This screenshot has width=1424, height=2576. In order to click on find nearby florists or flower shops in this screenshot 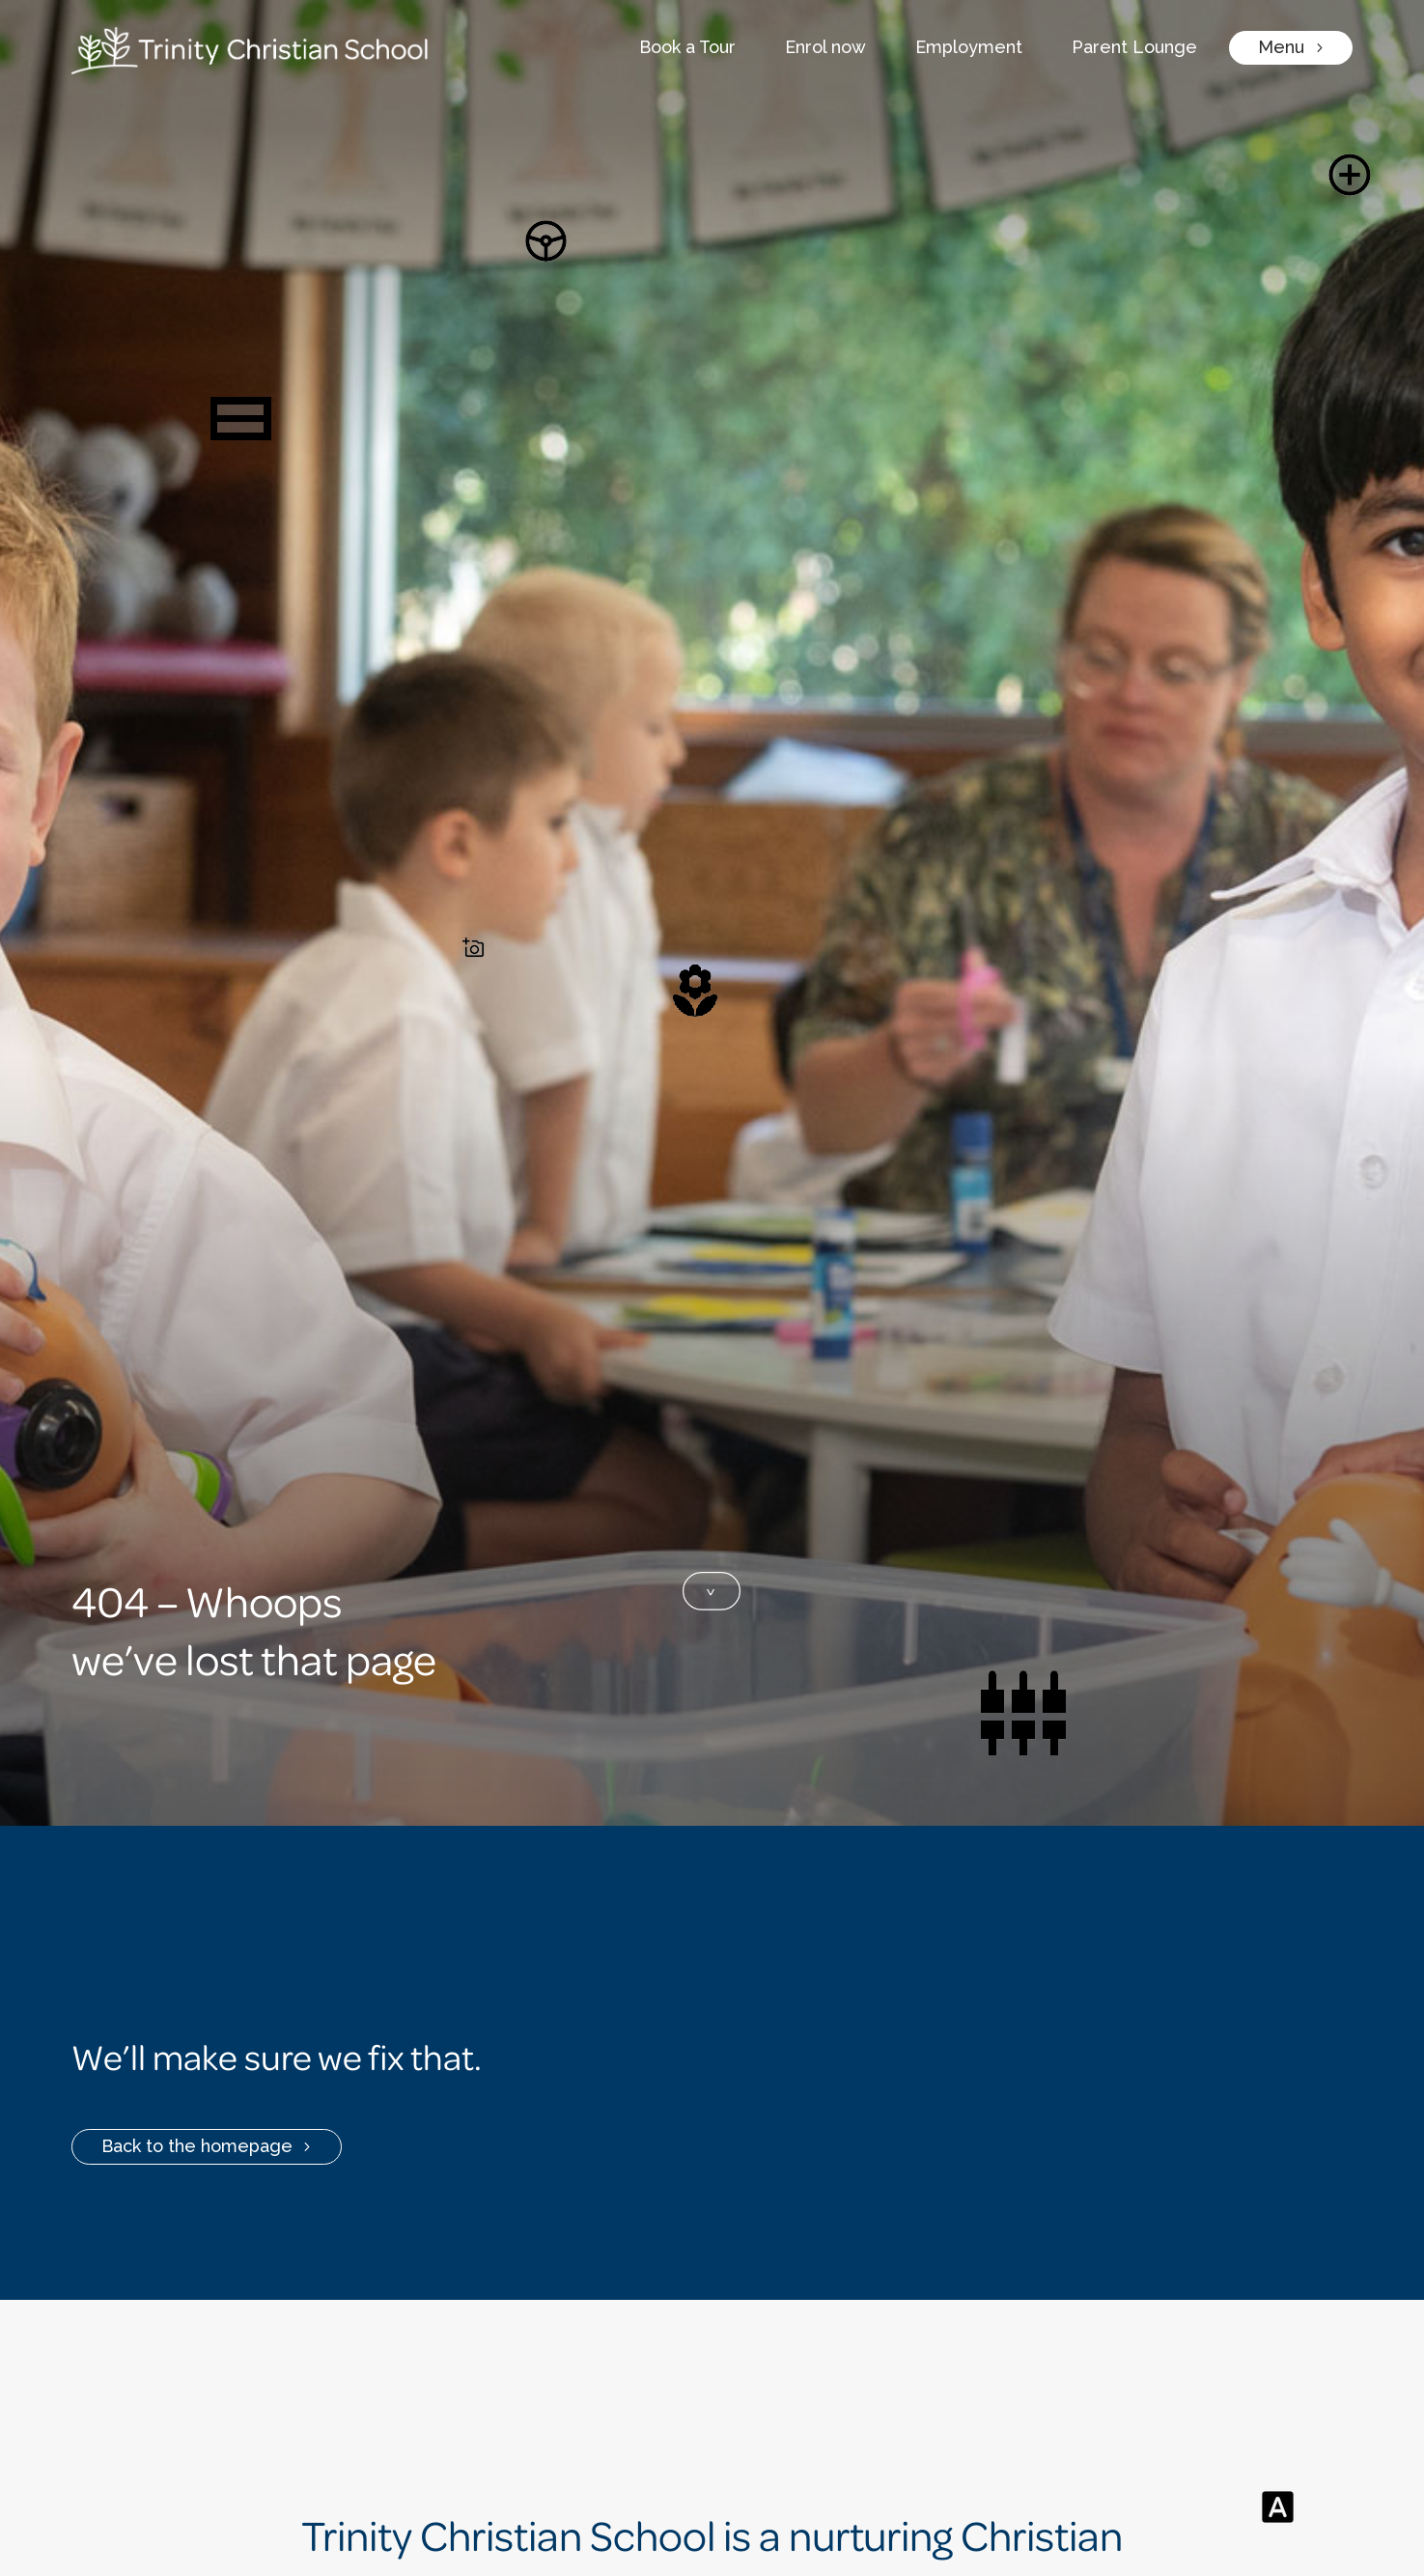, I will do `click(695, 992)`.